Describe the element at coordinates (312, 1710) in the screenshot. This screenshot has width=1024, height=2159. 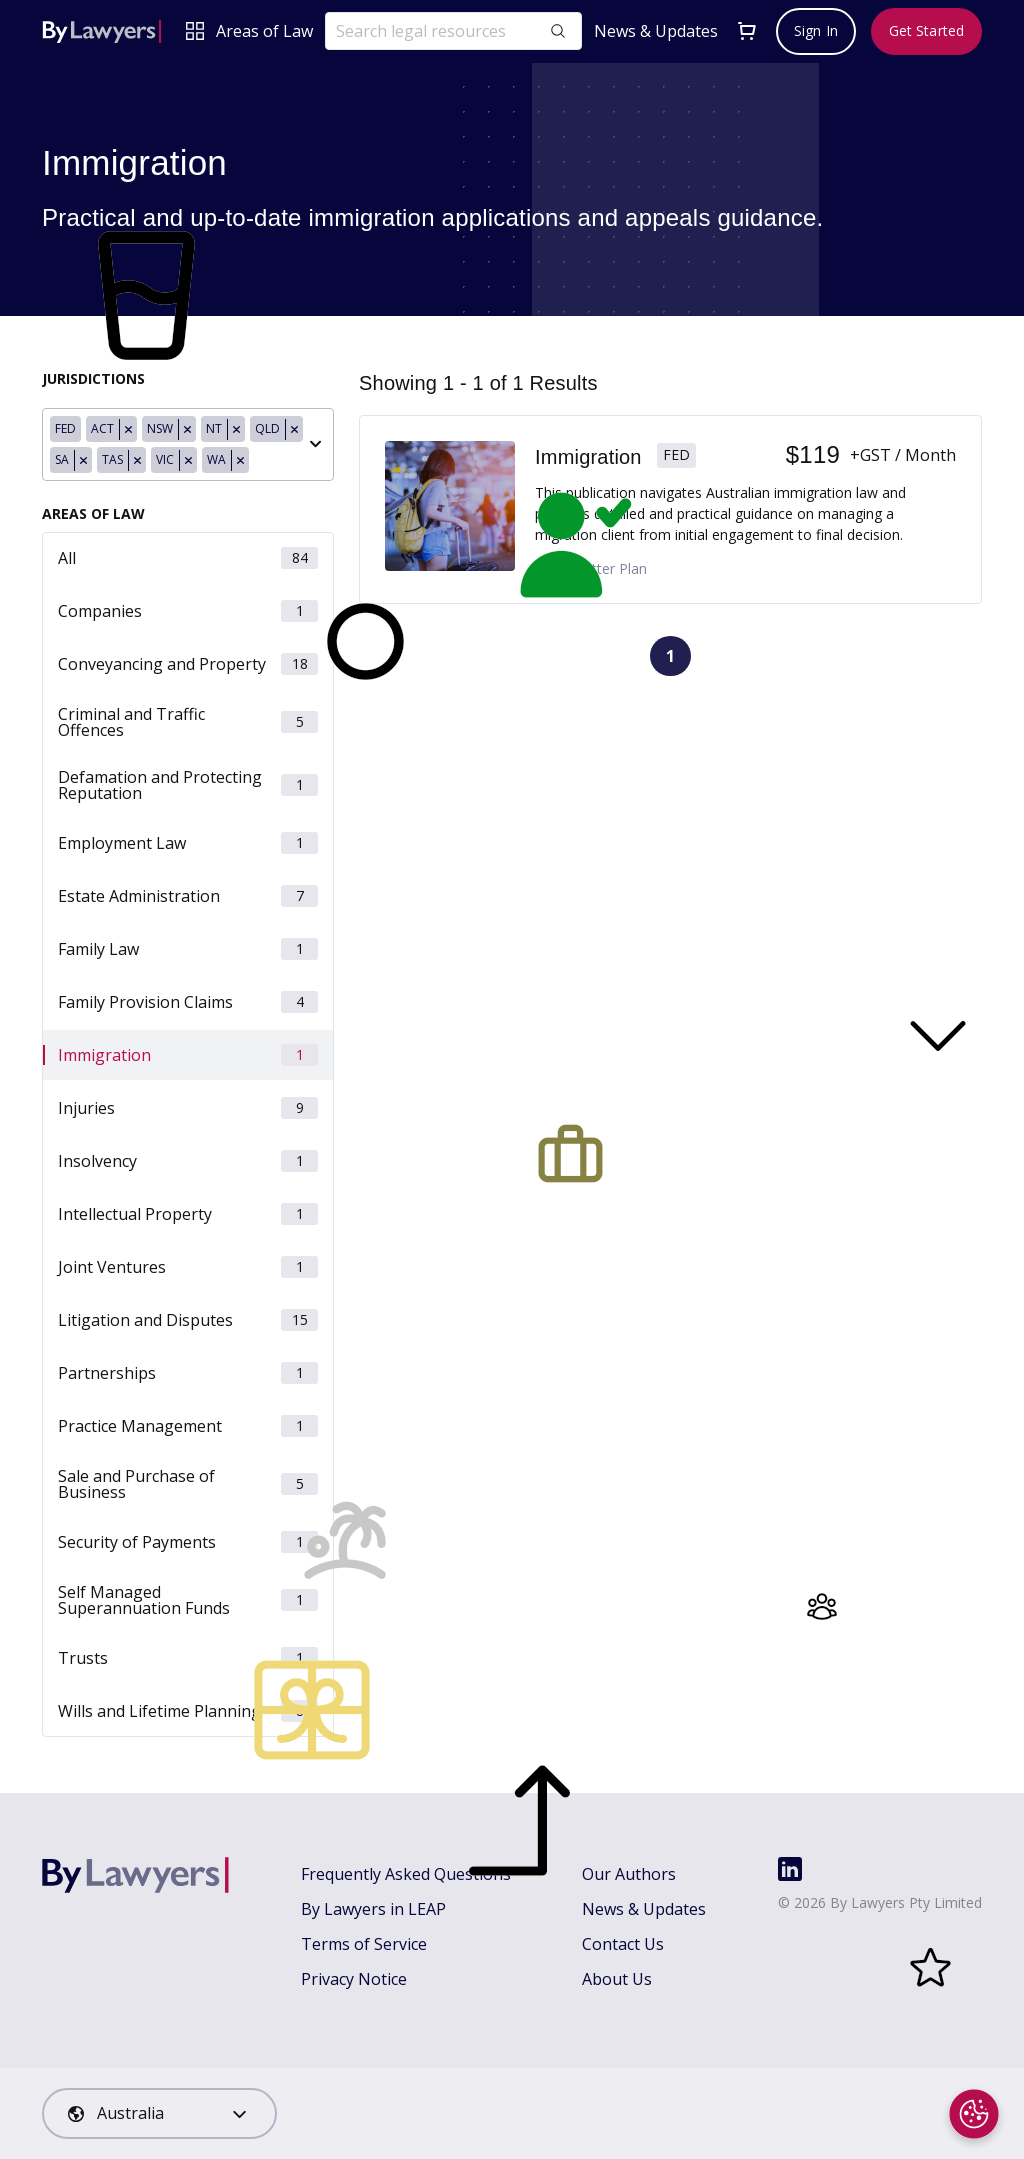
I see `view or send a gift` at that location.